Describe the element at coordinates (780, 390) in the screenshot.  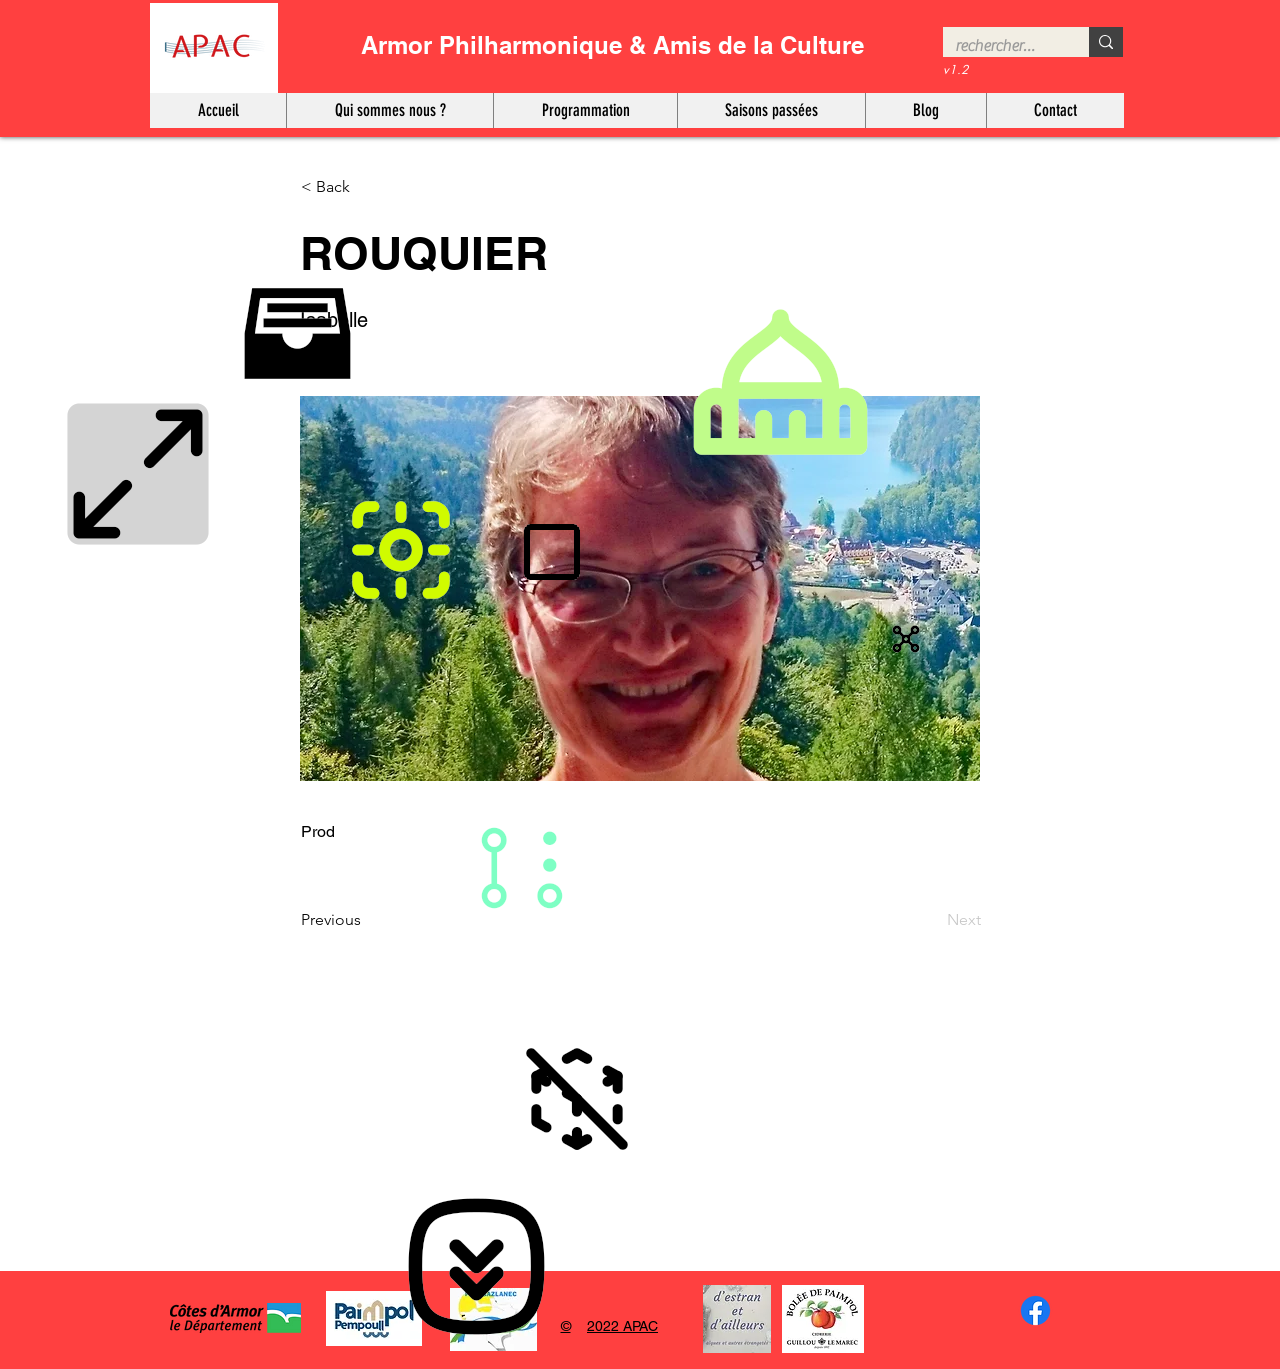
I see `indicates a nearby mosque or place of worship` at that location.